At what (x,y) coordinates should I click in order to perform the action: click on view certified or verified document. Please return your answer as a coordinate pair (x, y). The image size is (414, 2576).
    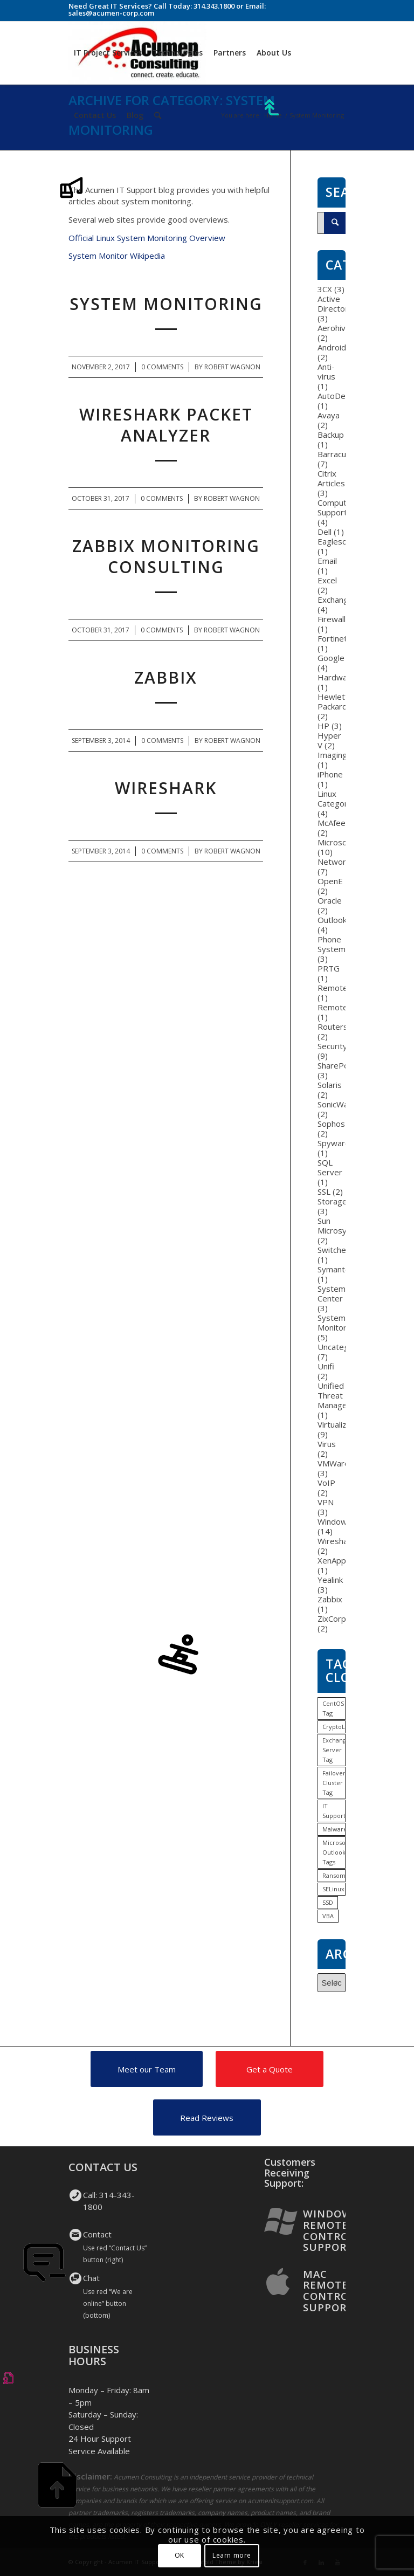
    Looking at the image, I should click on (9, 2378).